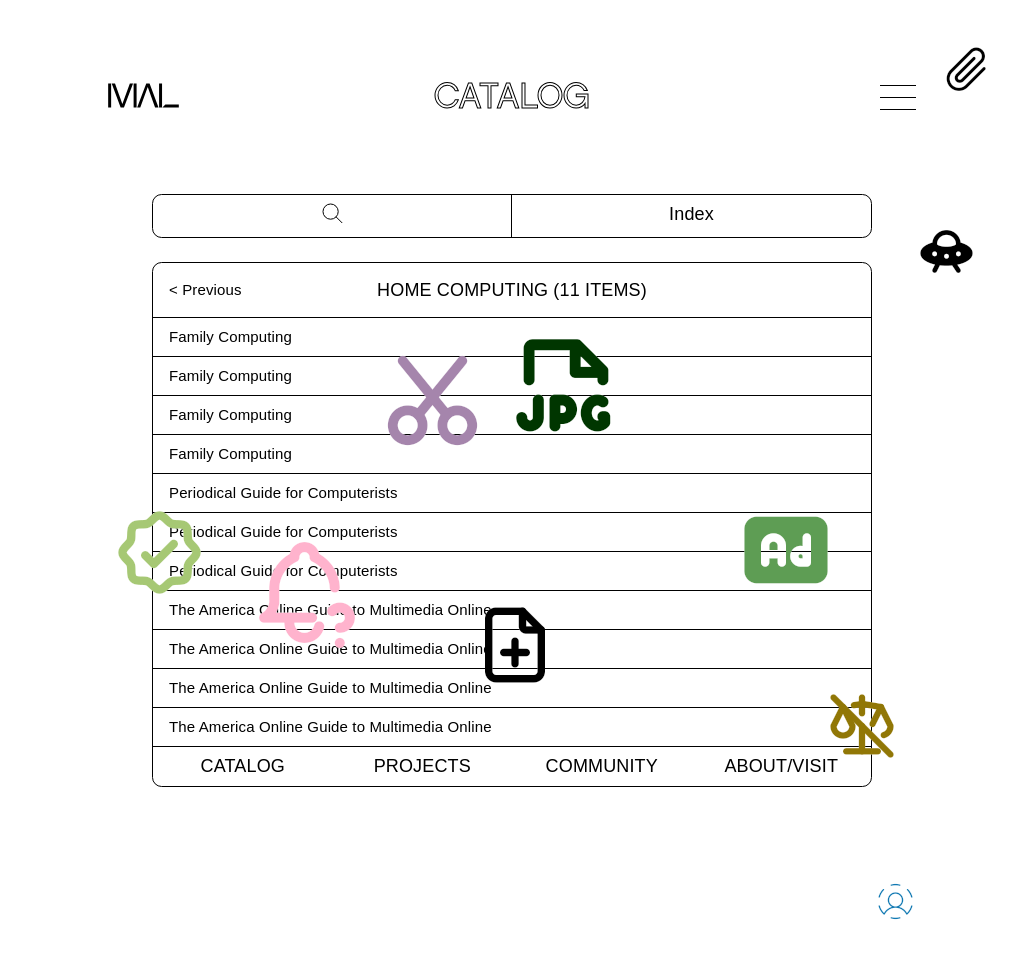  I want to click on indicates sponsored or advertisement content, so click(786, 550).